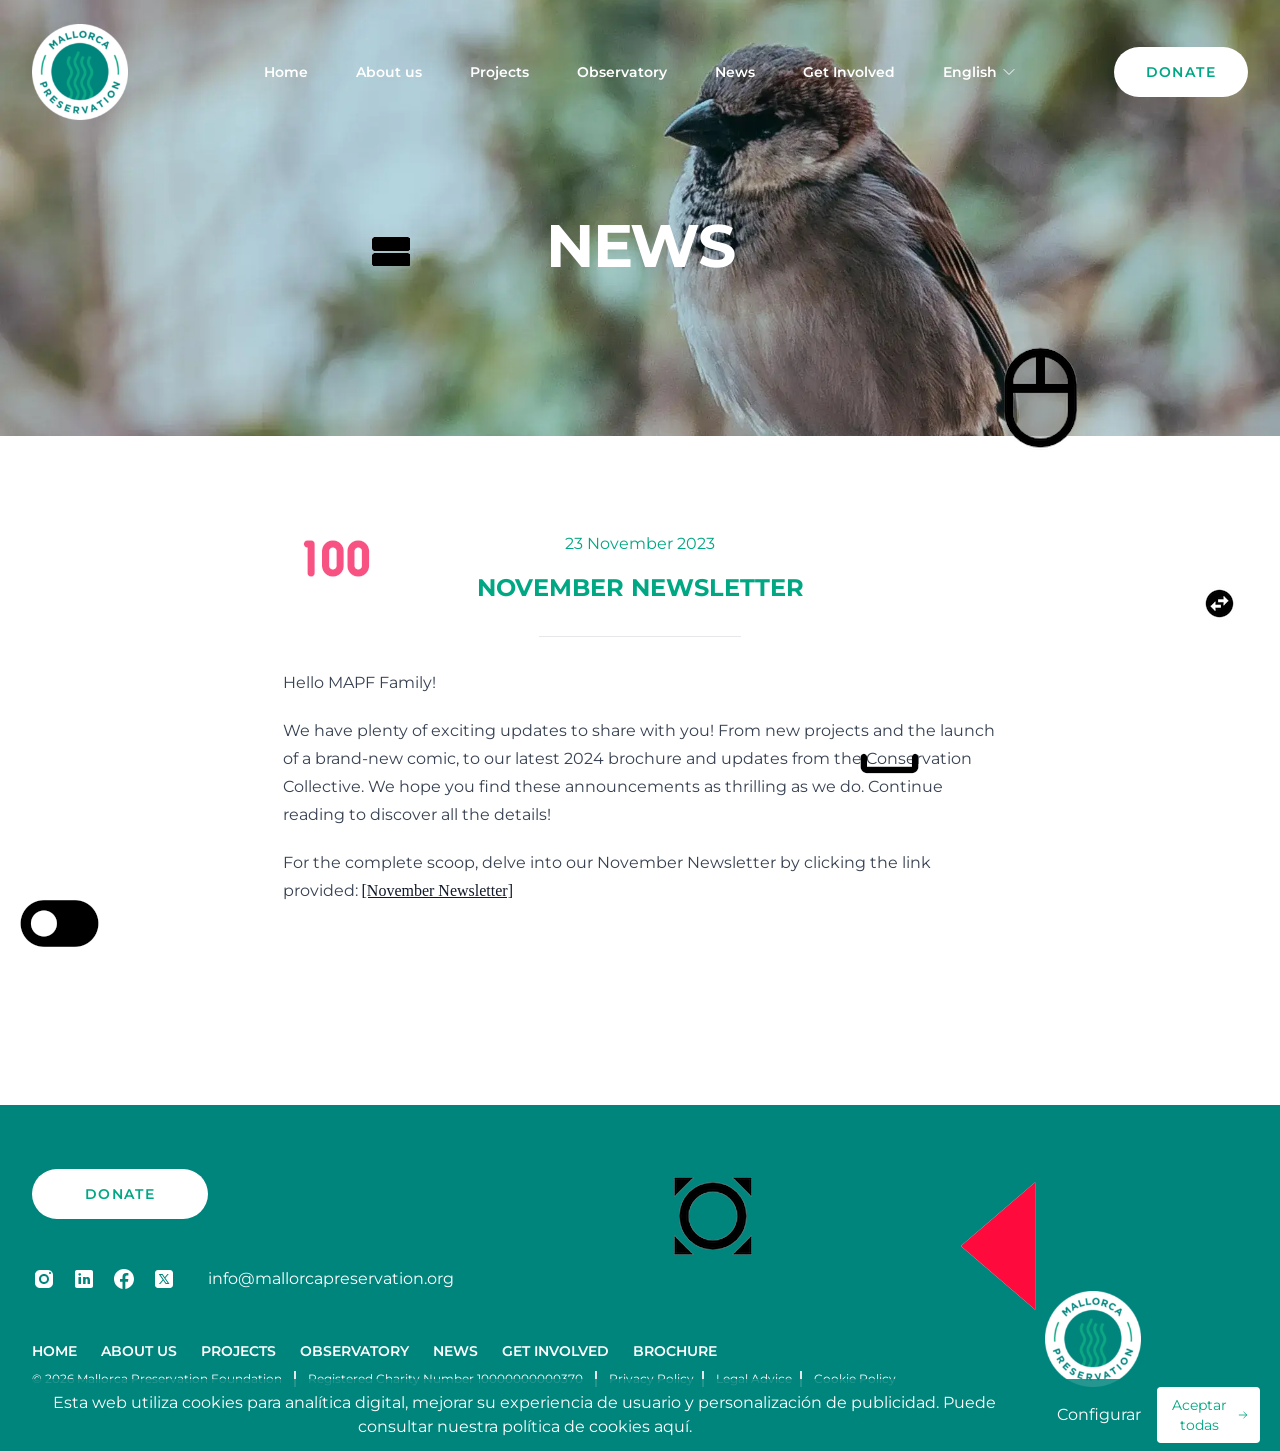 This screenshot has width=1280, height=1451. I want to click on switch to stream or list view, so click(390, 253).